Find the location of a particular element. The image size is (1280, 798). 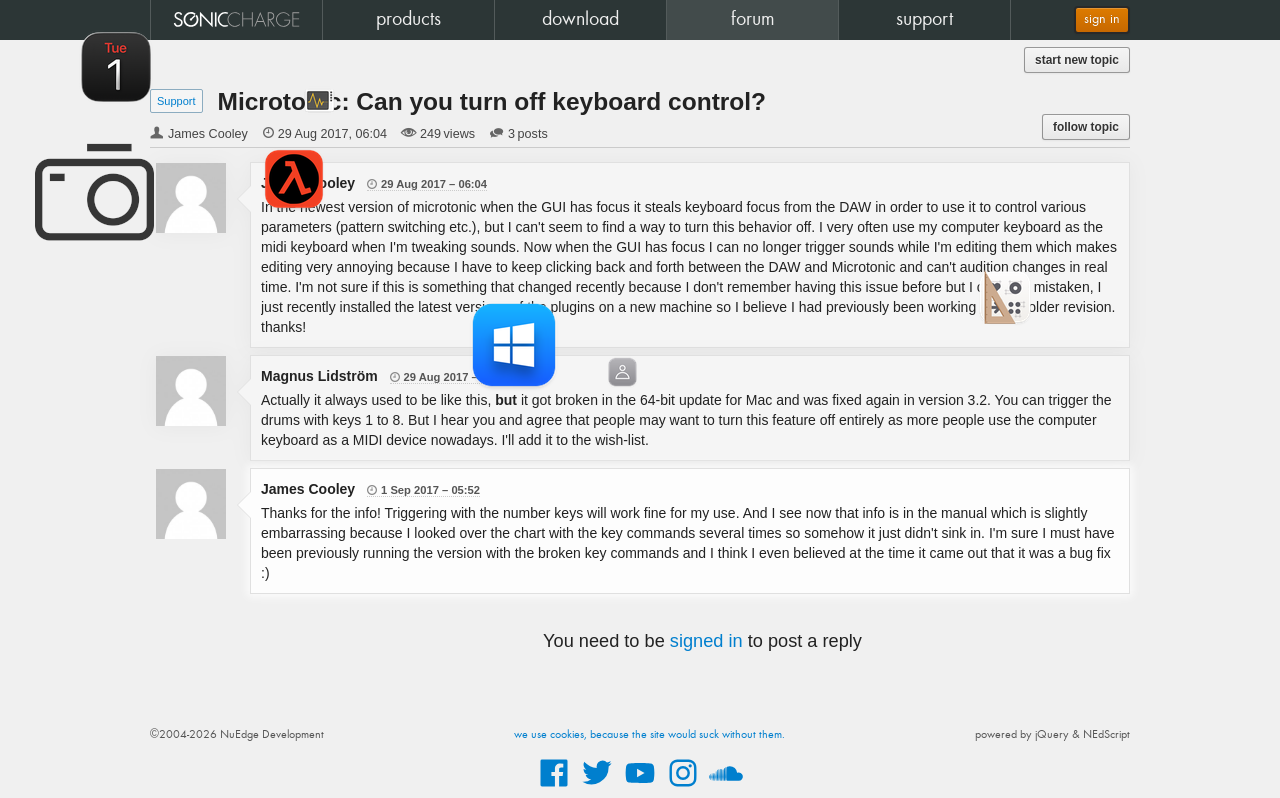

launch half-life deathmatch is located at coordinates (294, 179).